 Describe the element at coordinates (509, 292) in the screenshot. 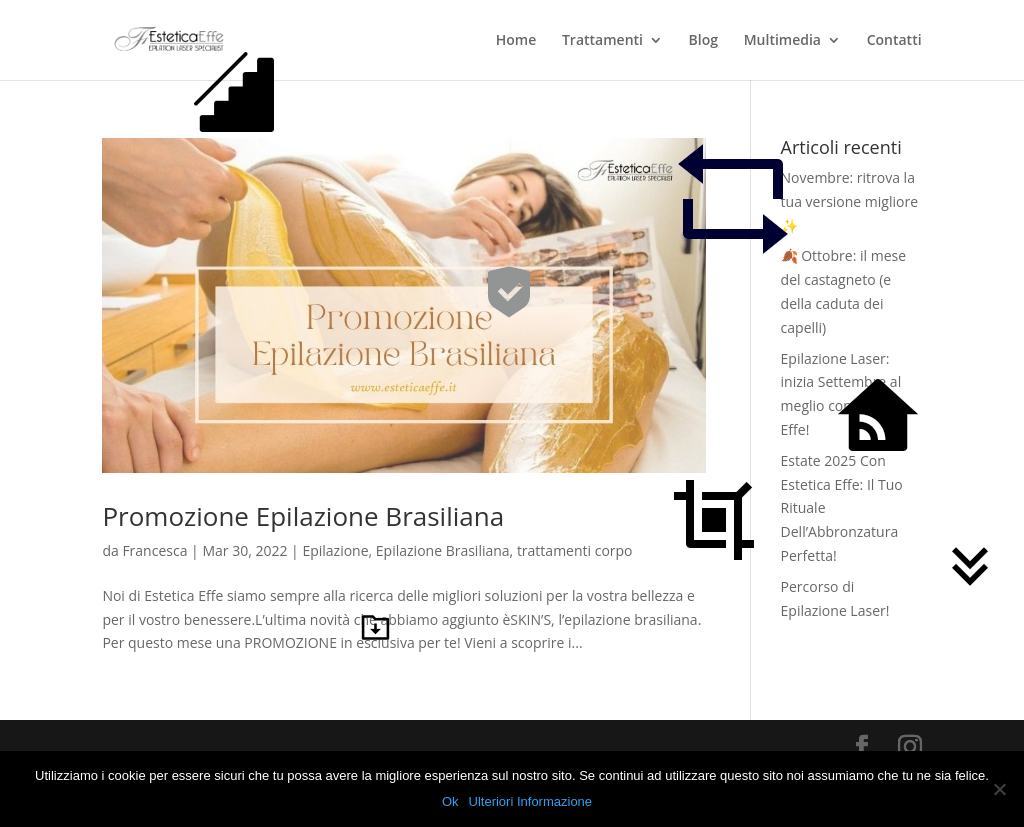

I see `indicates verified security or protection status` at that location.